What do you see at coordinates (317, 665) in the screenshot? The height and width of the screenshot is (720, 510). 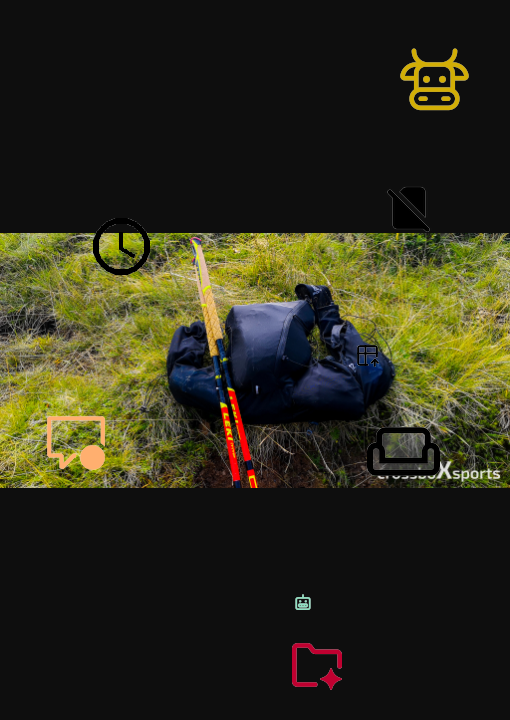 I see `create a new space or workspace` at bounding box center [317, 665].